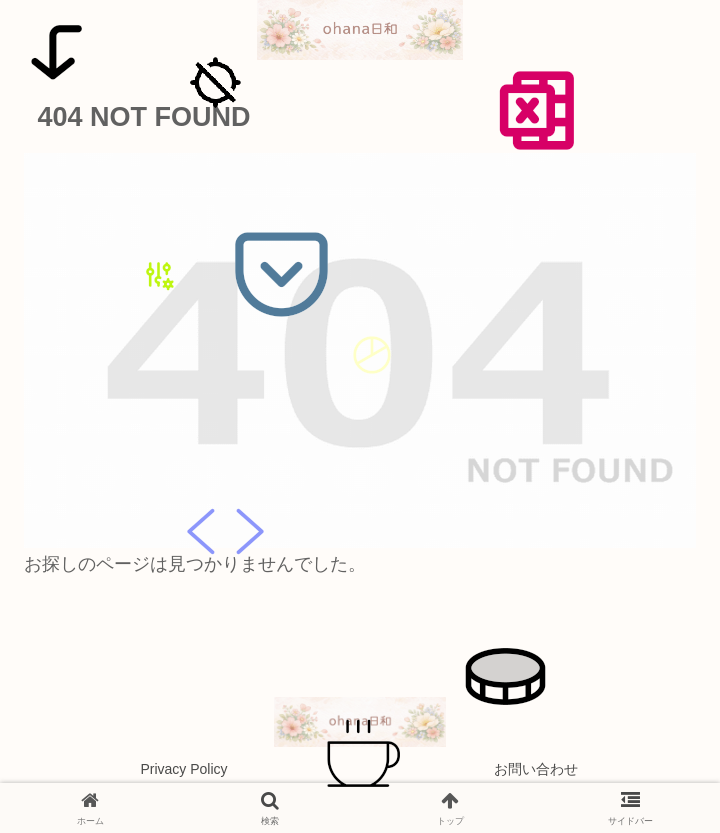 The width and height of the screenshot is (720, 833). I want to click on access advanced settings or configuration options, so click(158, 274).